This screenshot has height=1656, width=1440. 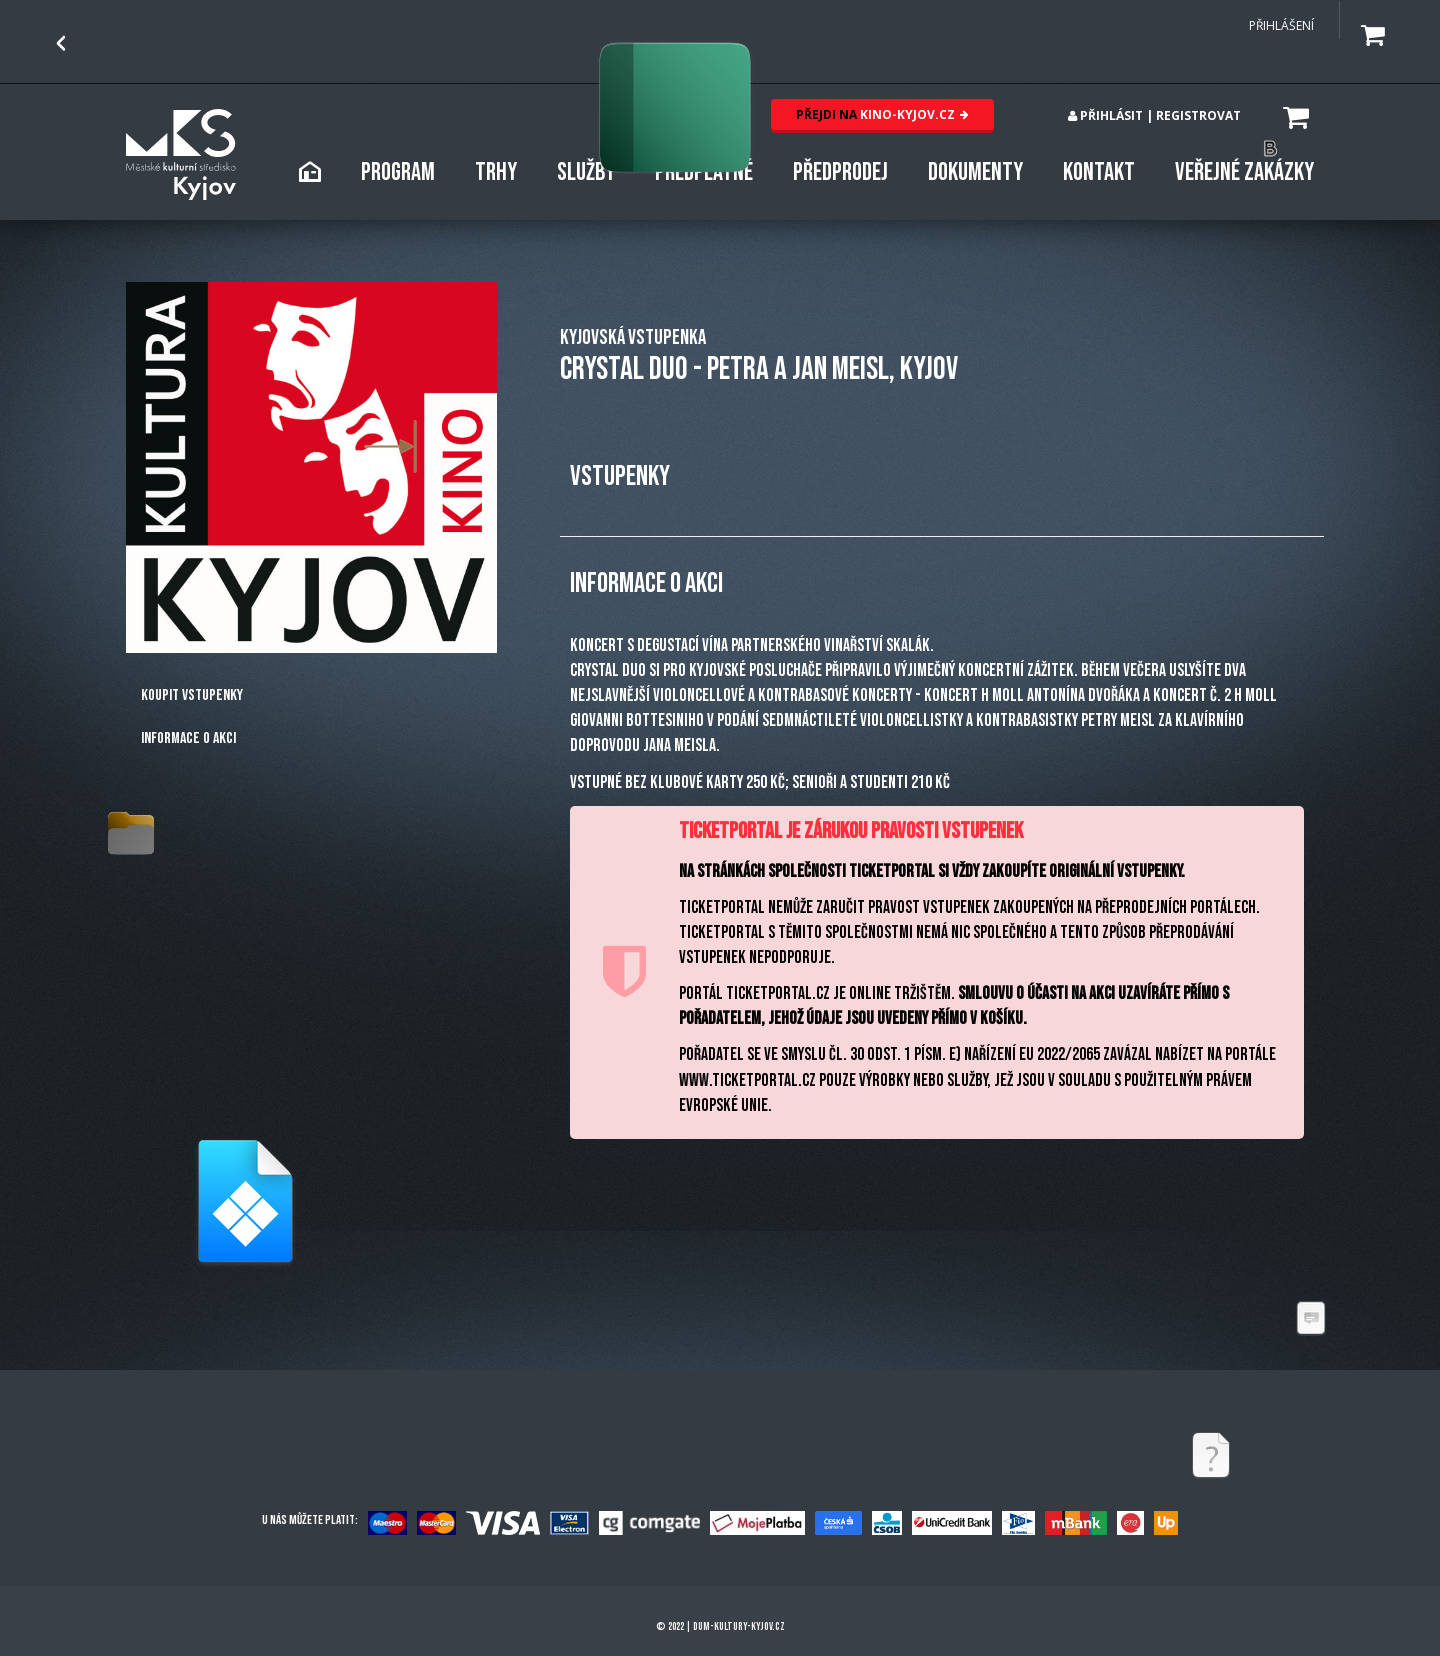 I want to click on go to the last item or page, so click(x=390, y=446).